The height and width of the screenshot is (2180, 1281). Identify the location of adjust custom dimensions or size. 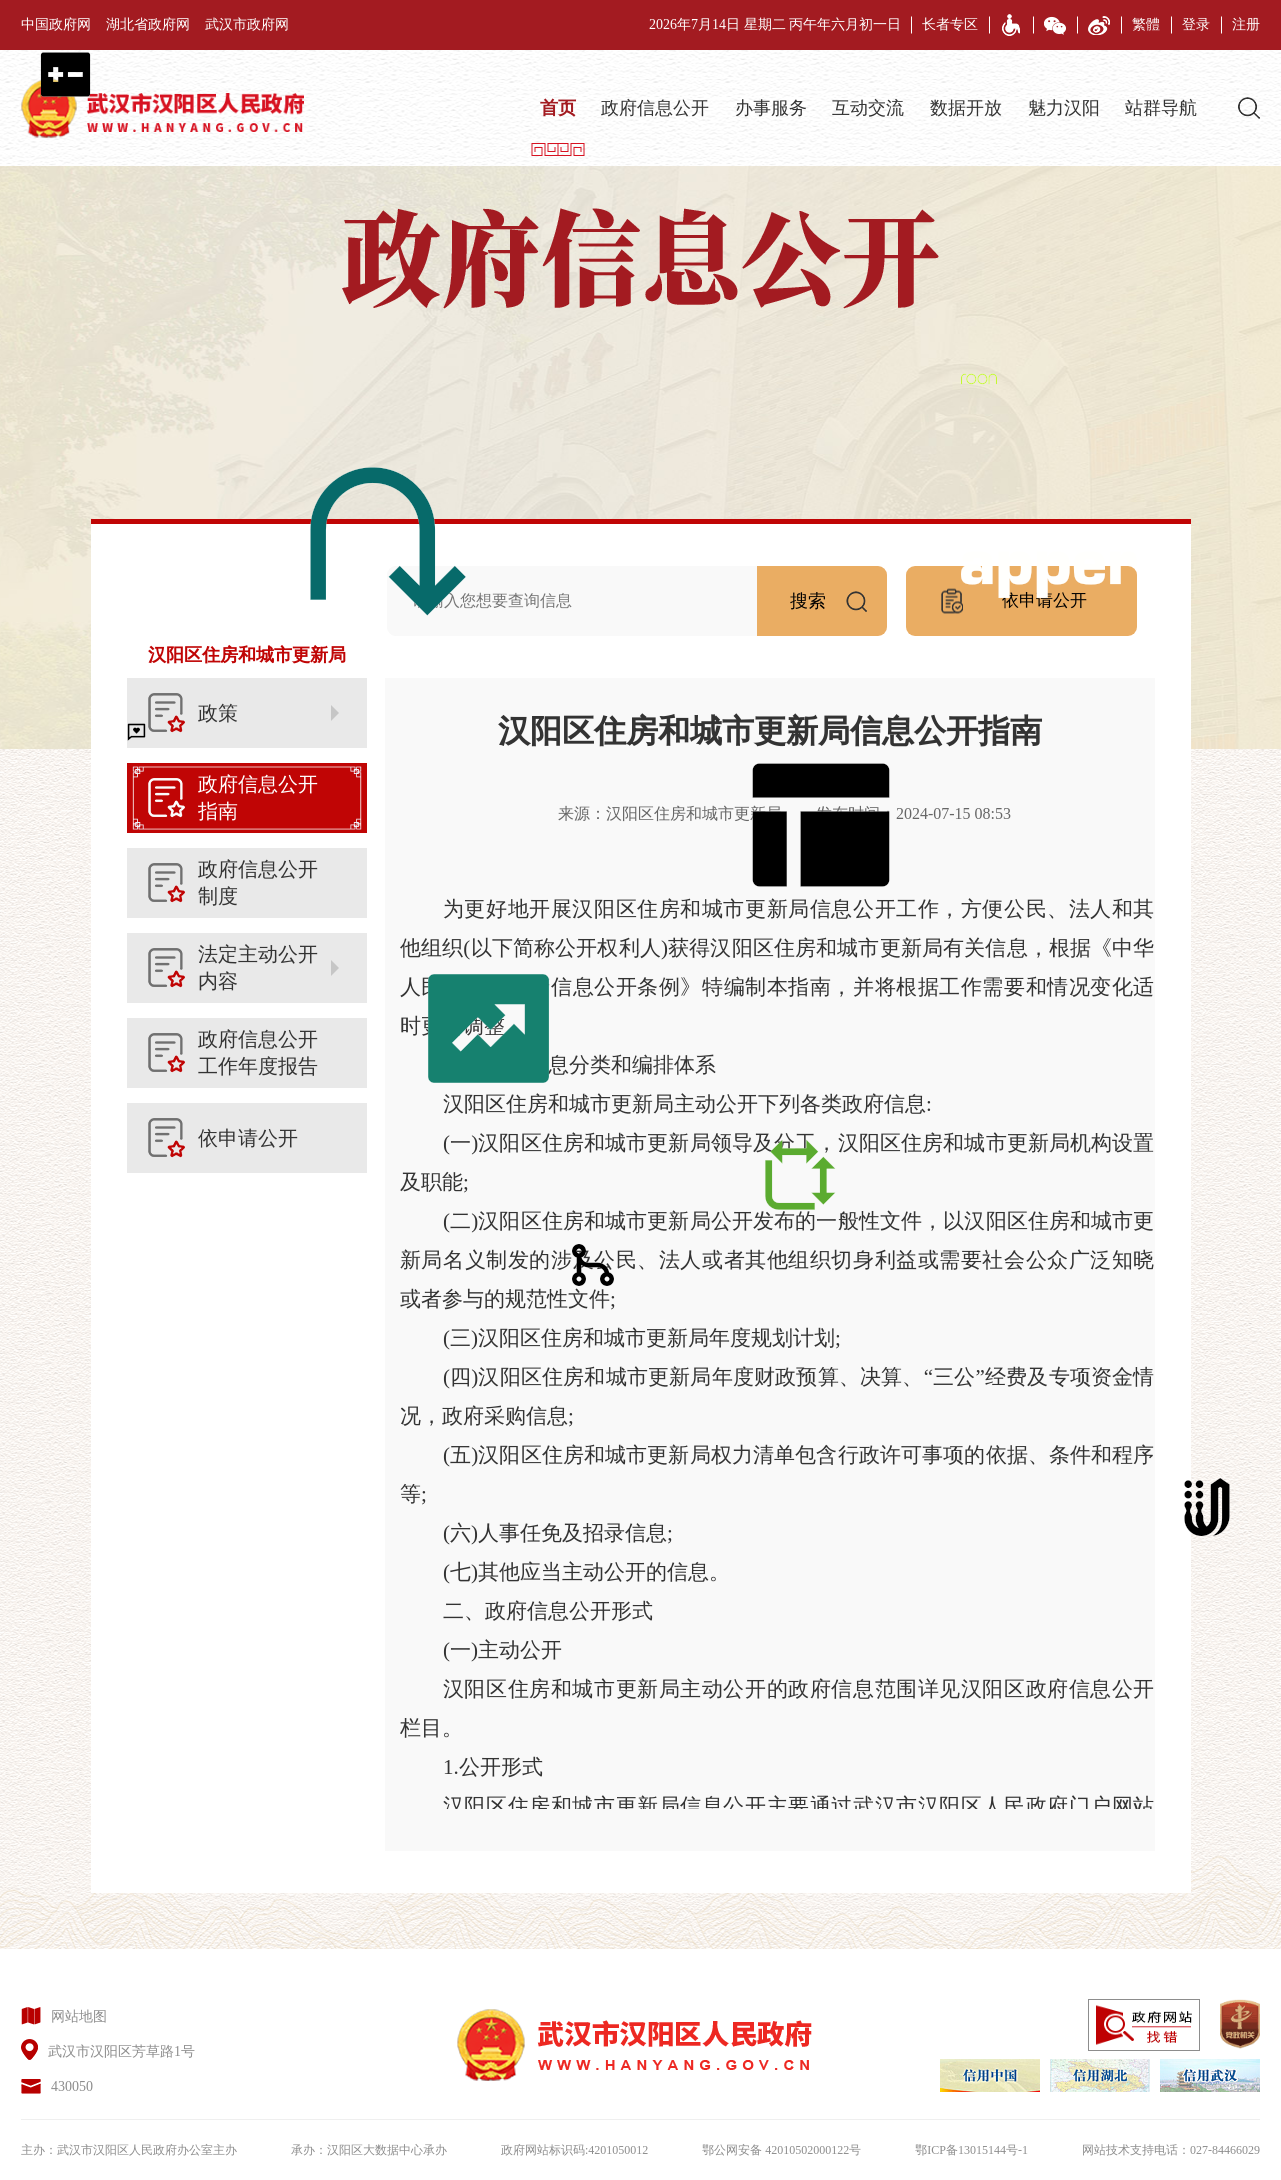
(796, 1179).